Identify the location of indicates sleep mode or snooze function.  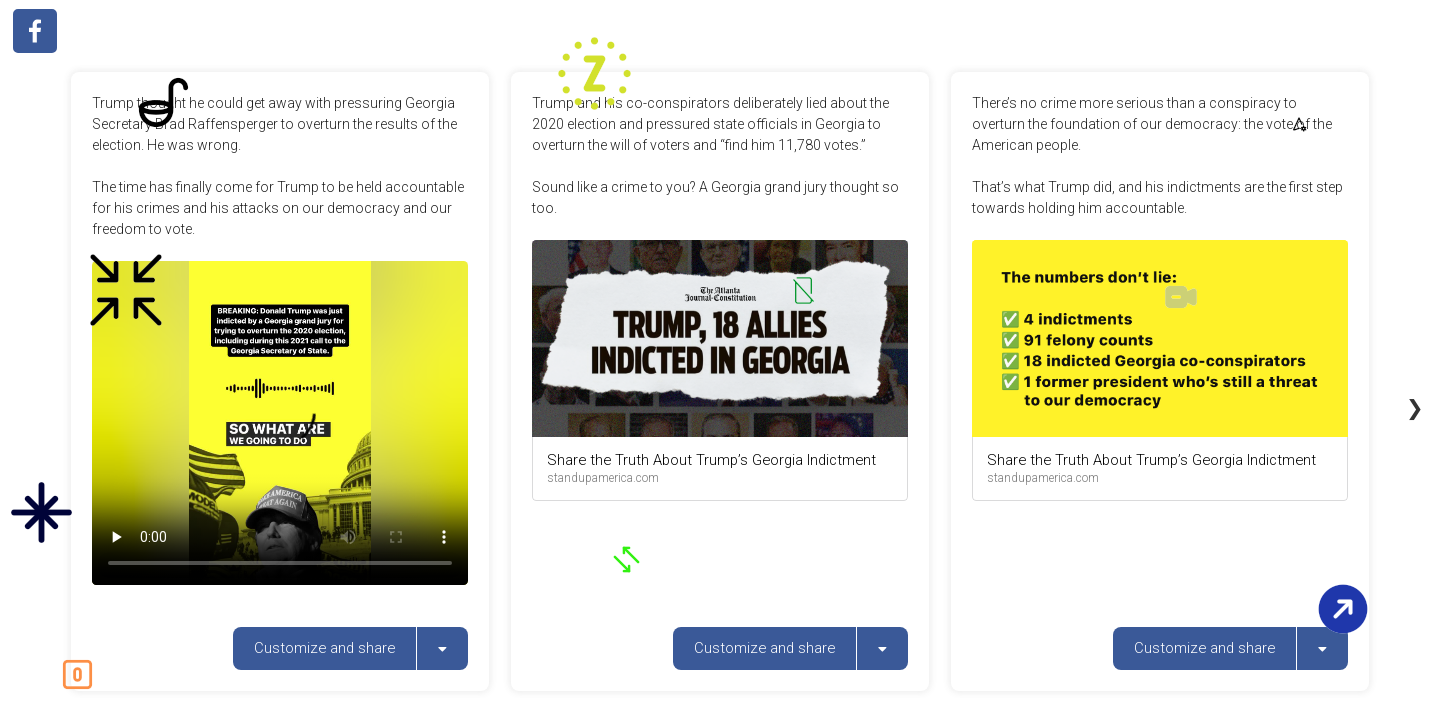
(594, 73).